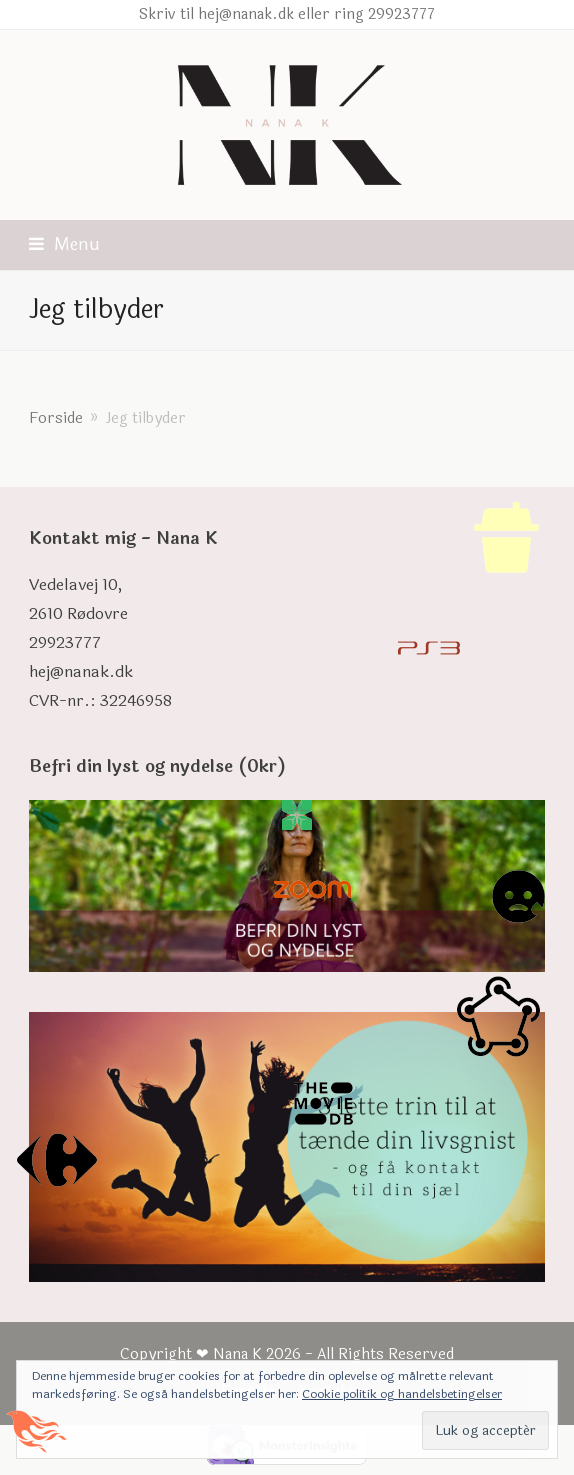 This screenshot has height=1475, width=574. What do you see at coordinates (312, 889) in the screenshot?
I see `open Zoom video conferencing app` at bounding box center [312, 889].